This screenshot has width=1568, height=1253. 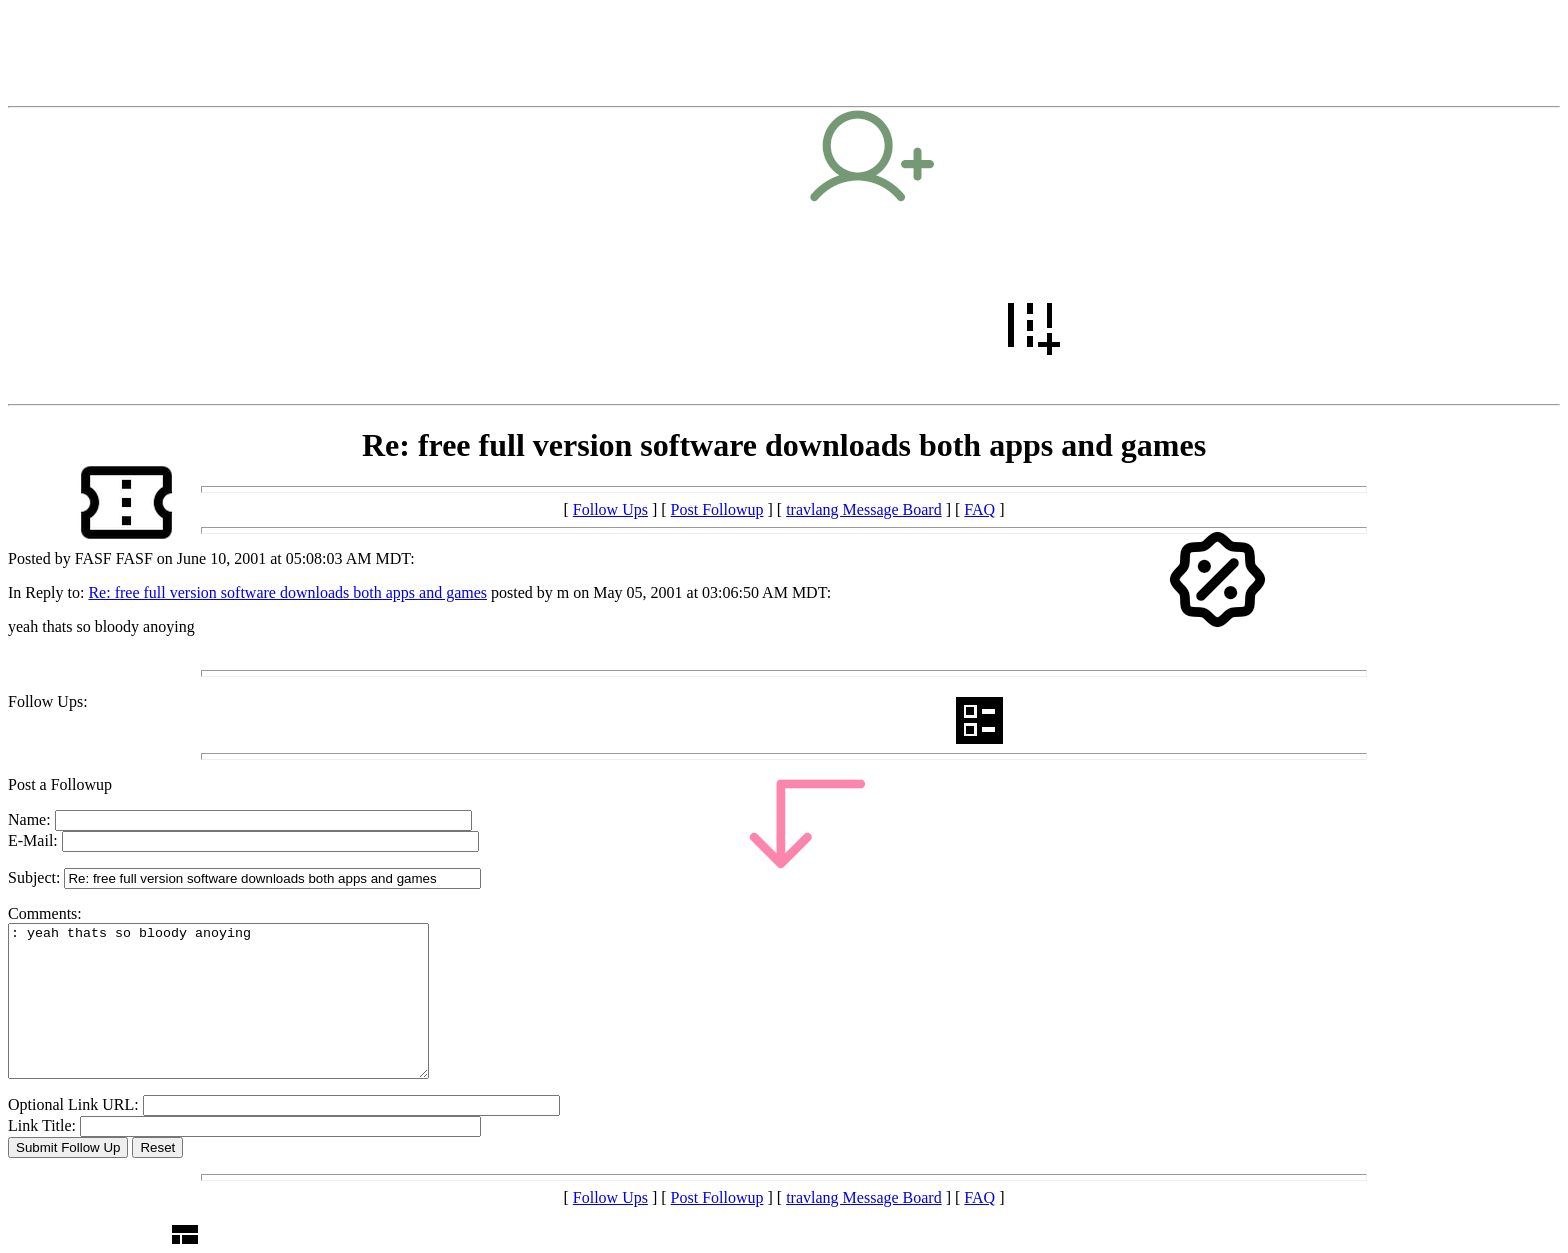 What do you see at coordinates (979, 720) in the screenshot?
I see `view ballot or voting options` at bounding box center [979, 720].